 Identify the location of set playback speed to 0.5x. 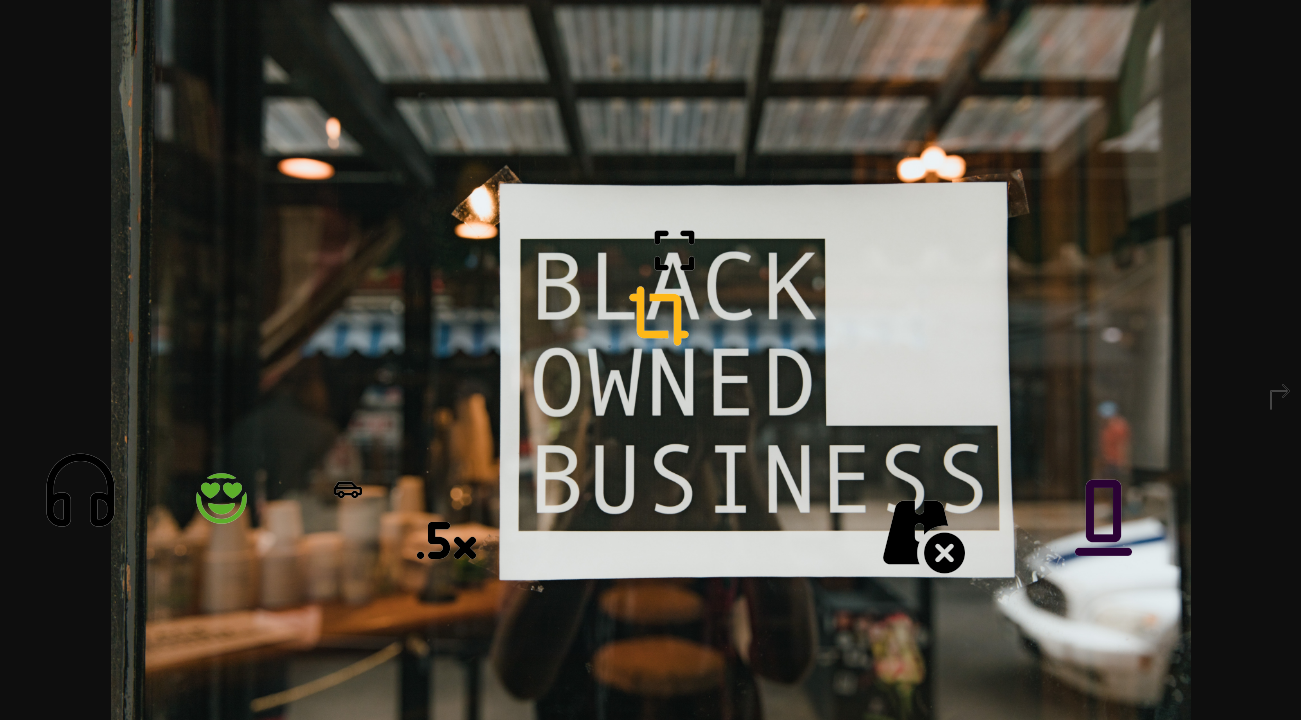
(446, 540).